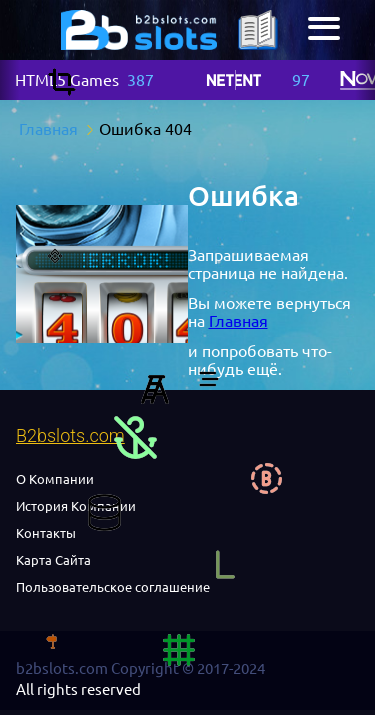  What do you see at coordinates (266, 478) in the screenshot?
I see `indicates a draft or pending bold formatting option` at bounding box center [266, 478].